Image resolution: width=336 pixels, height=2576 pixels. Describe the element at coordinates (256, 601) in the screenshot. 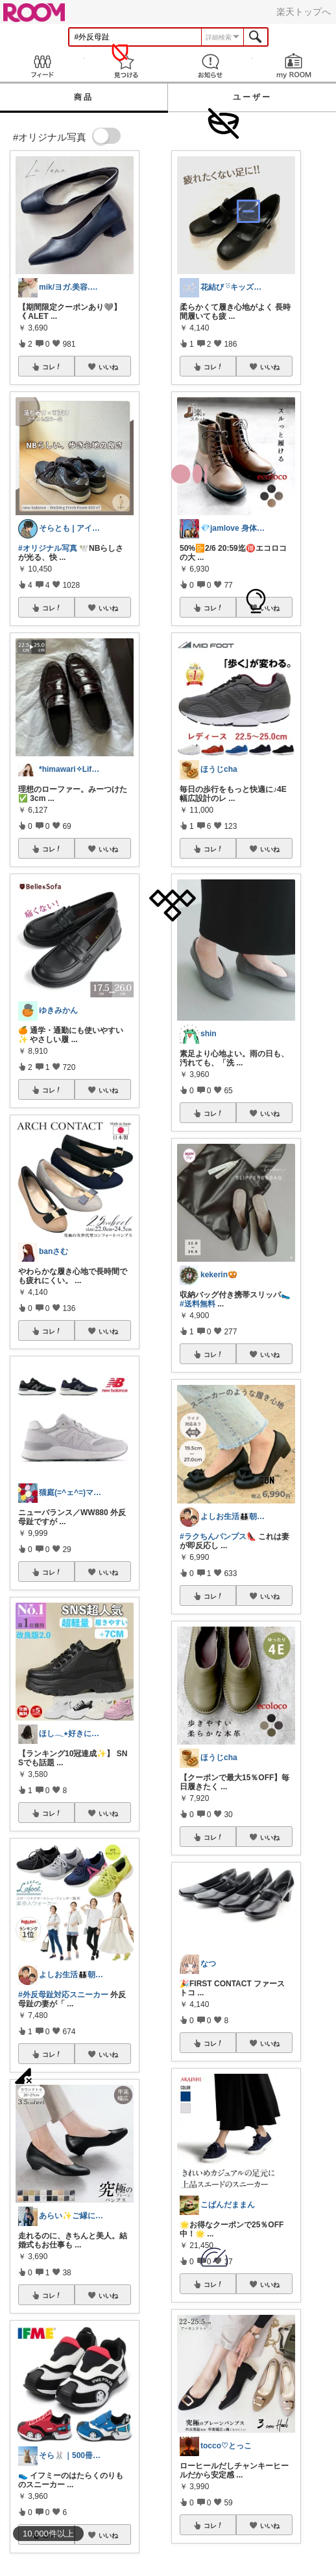

I see `view tips or helpful suggestions` at that location.